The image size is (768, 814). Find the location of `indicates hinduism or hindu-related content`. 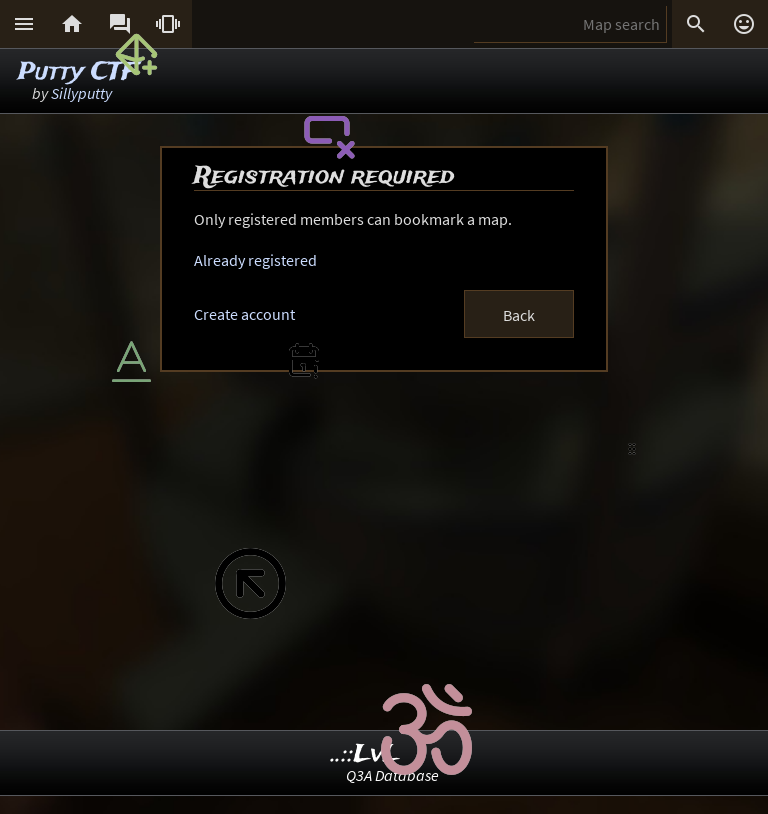

indicates hinduism or hindu-related content is located at coordinates (426, 729).